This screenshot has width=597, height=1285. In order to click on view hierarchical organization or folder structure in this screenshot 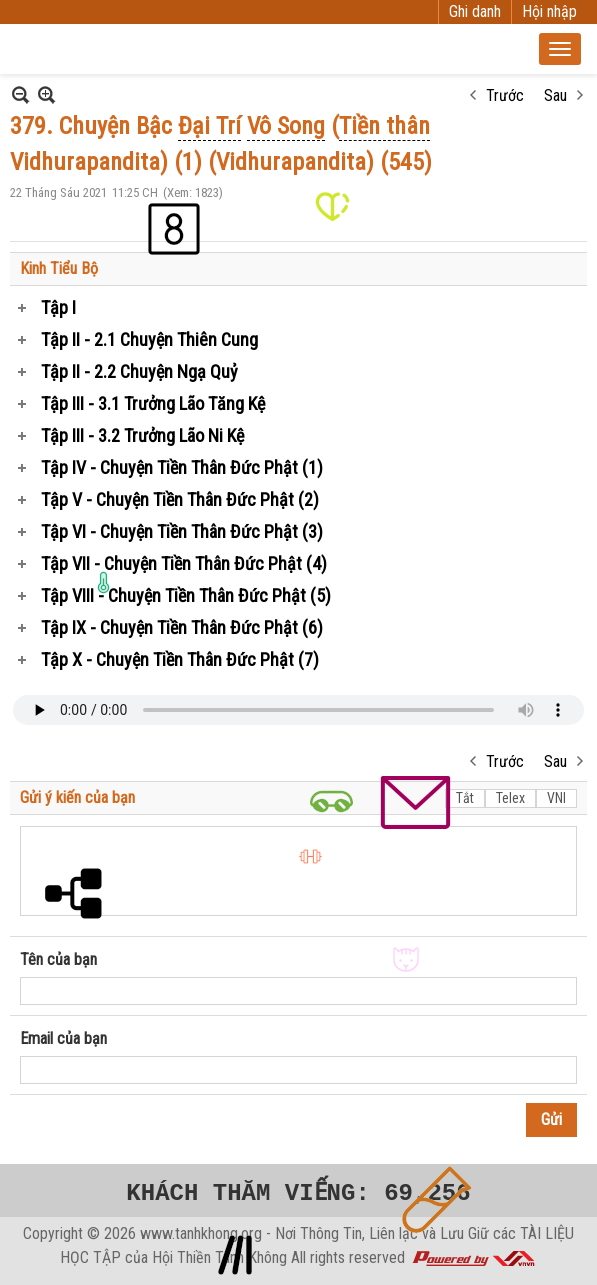, I will do `click(76, 893)`.